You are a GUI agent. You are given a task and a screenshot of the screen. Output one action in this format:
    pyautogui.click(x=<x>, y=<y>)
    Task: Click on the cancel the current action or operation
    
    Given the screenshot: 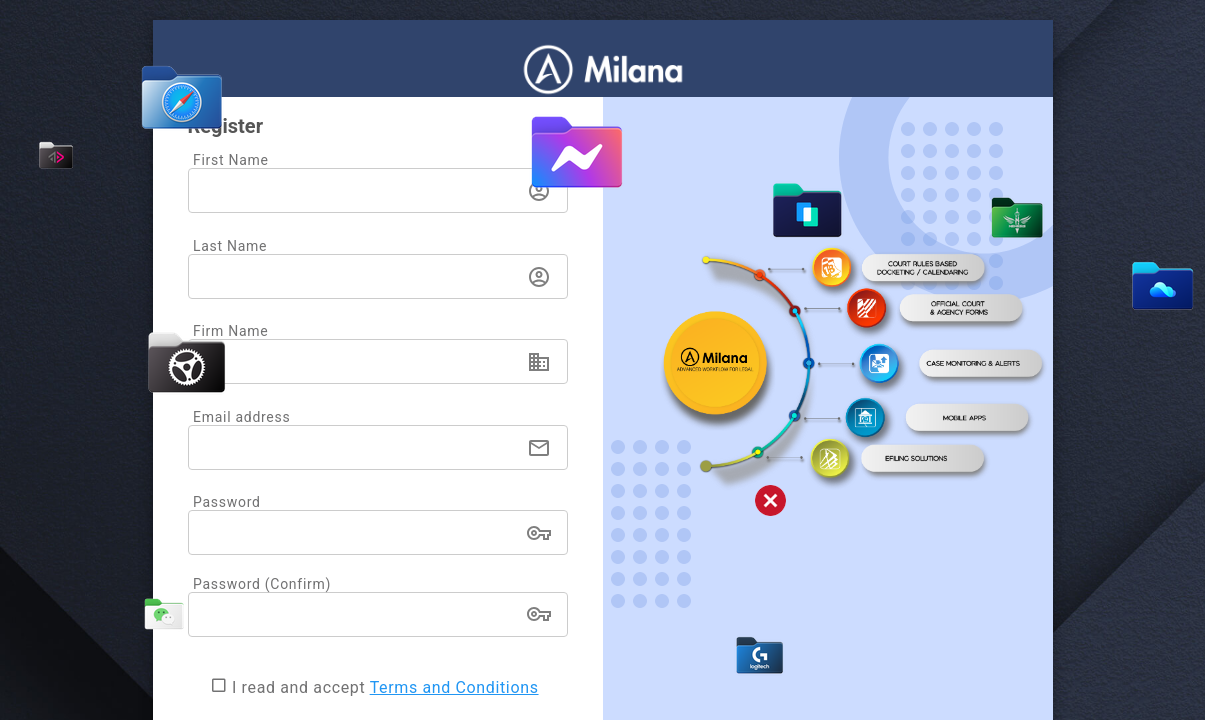 What is the action you would take?
    pyautogui.click(x=770, y=500)
    